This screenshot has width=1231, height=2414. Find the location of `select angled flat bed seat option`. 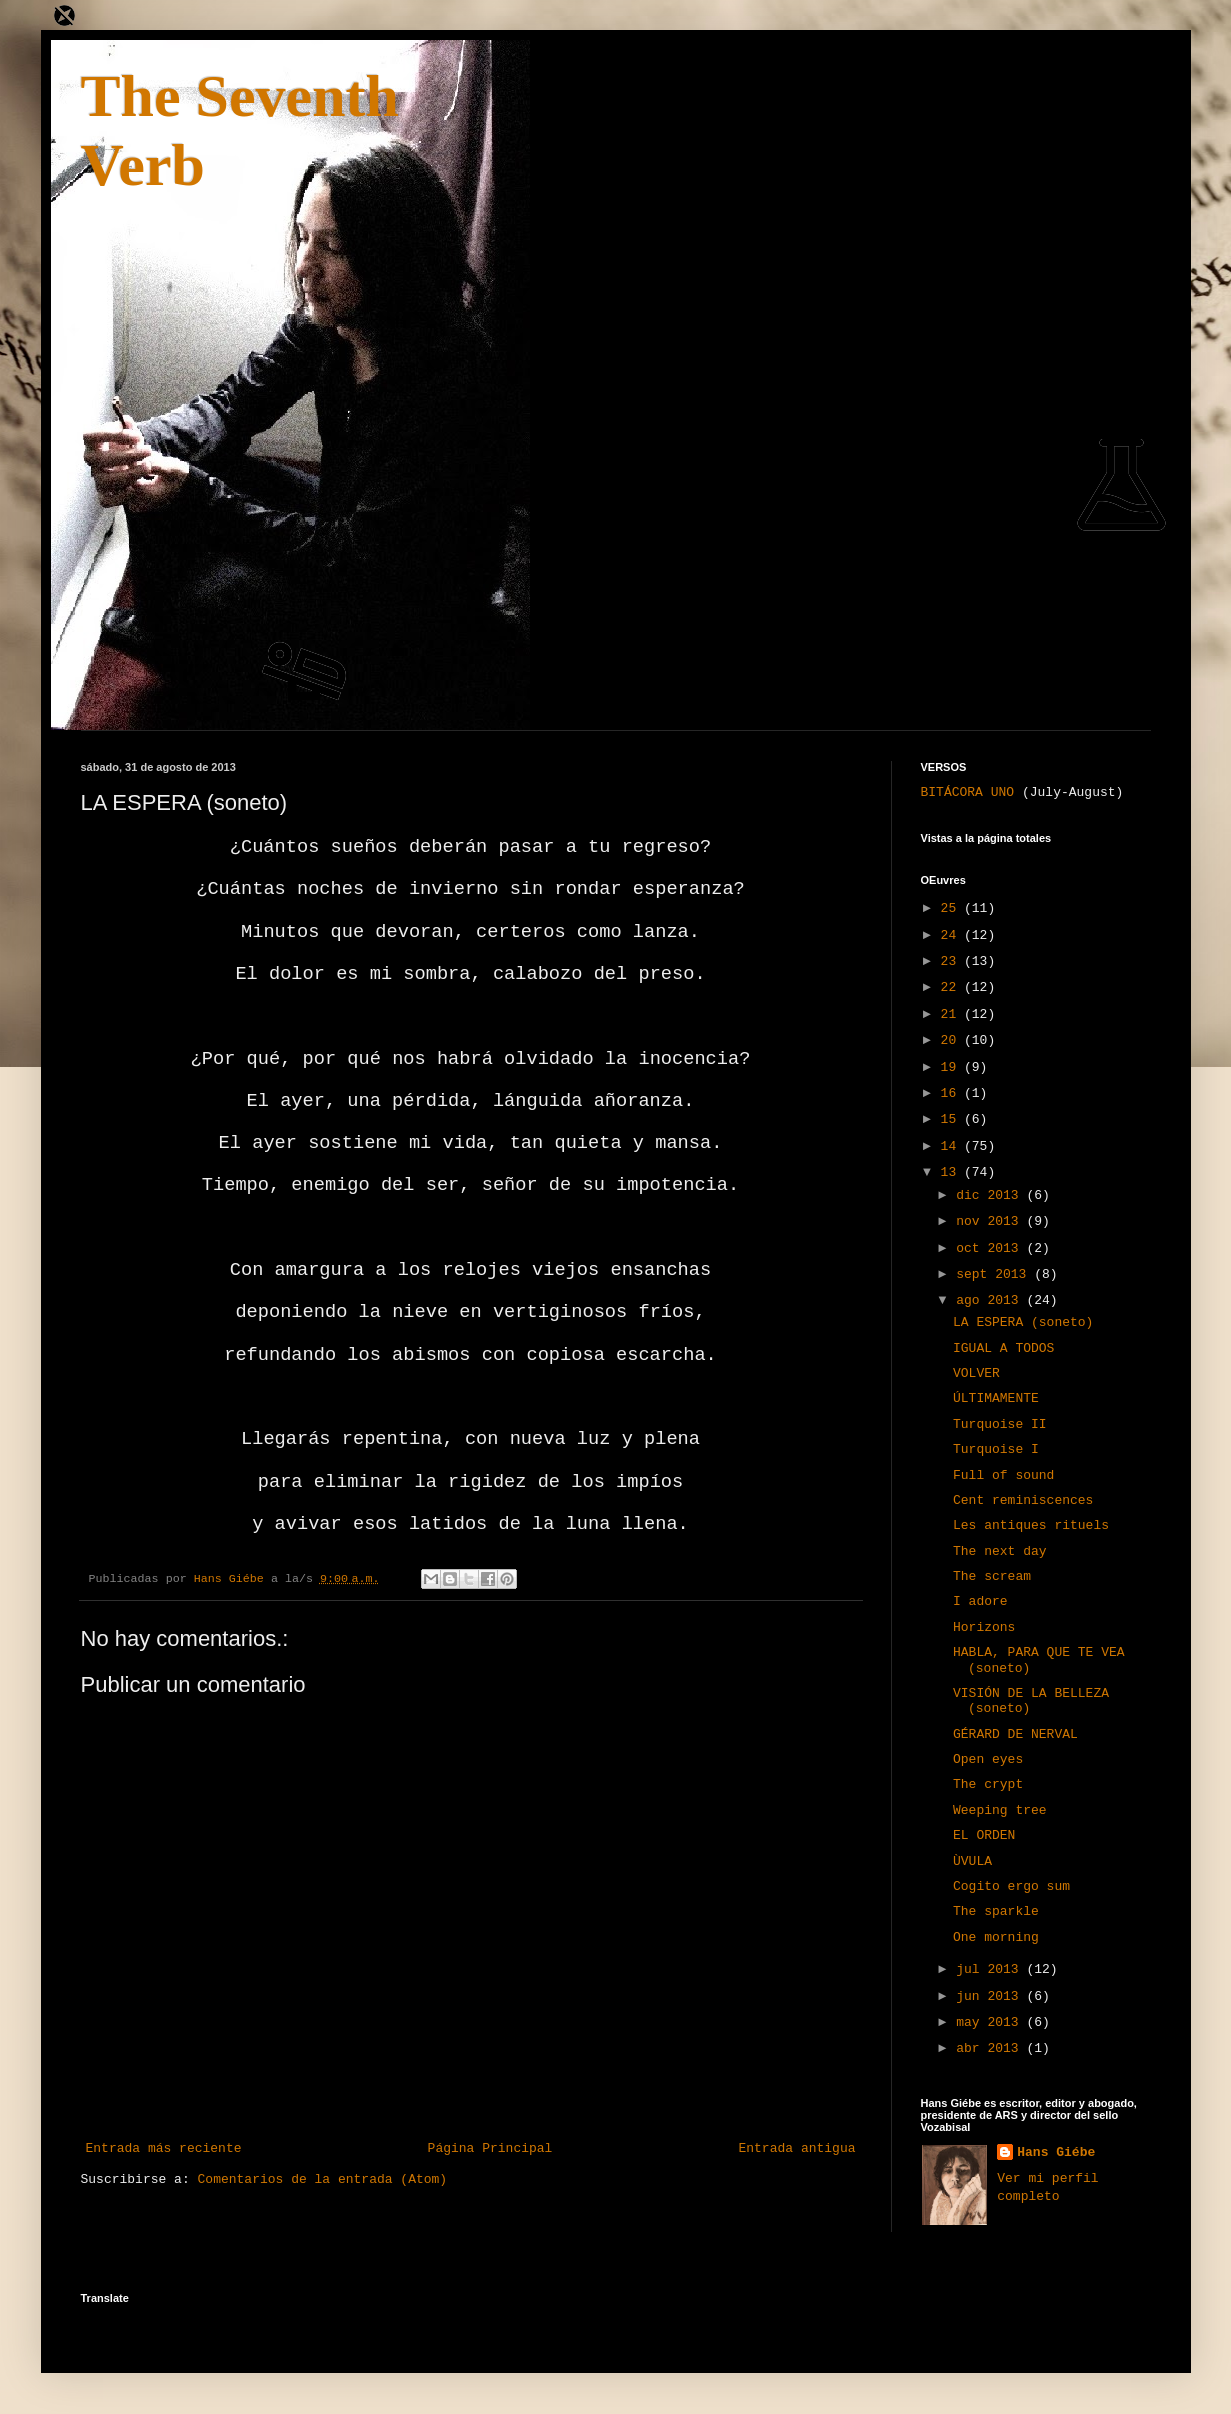

select angled flat bed seat option is located at coordinates (304, 672).